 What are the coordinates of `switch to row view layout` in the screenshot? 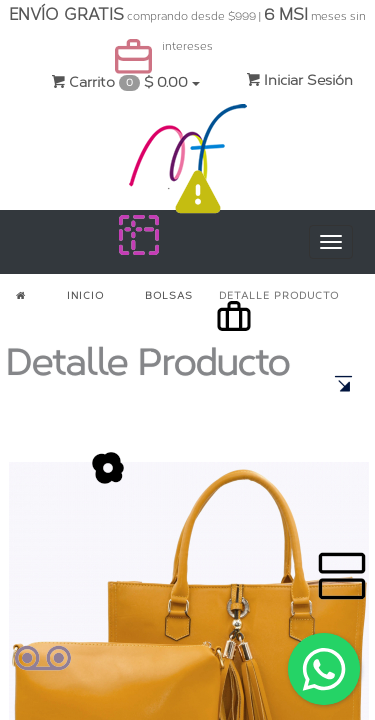 It's located at (342, 576).